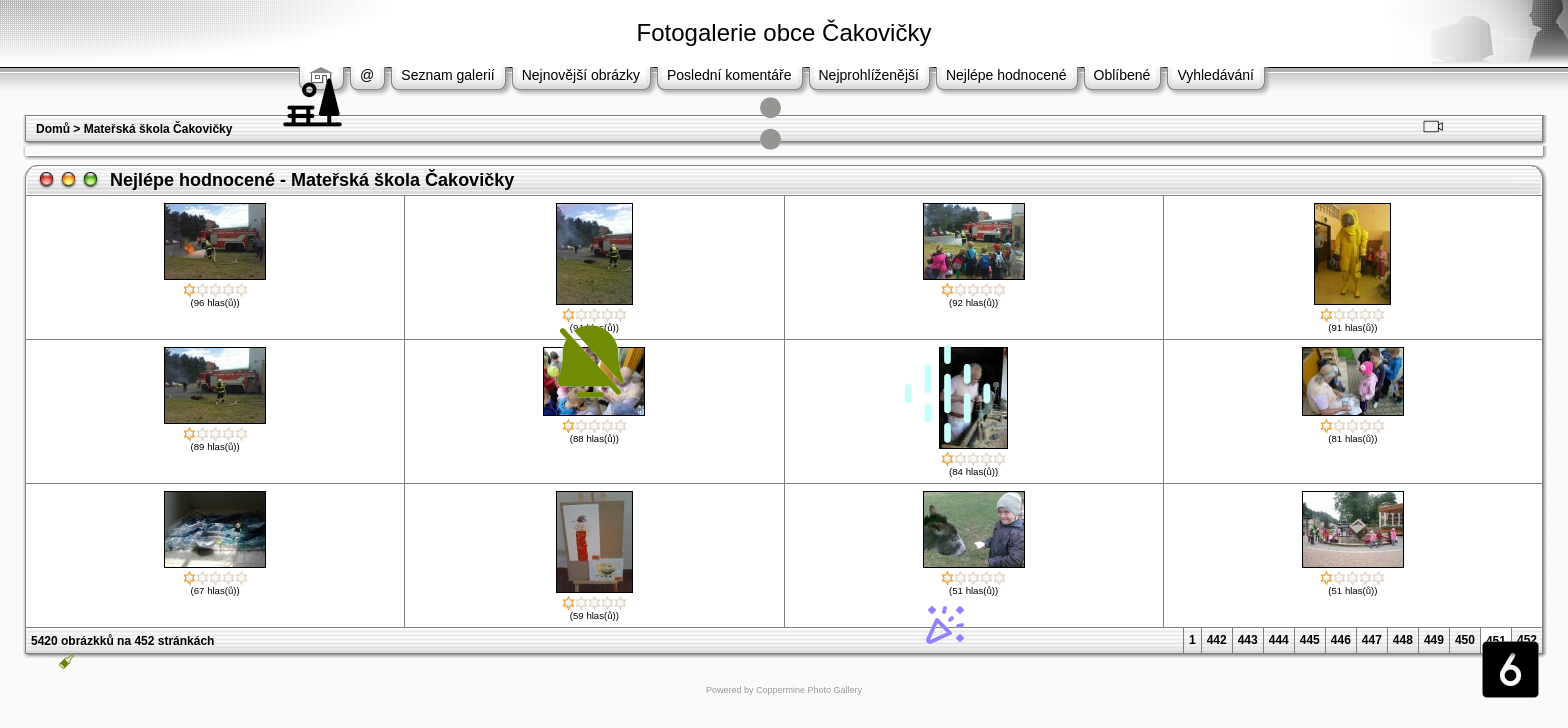  Describe the element at coordinates (590, 361) in the screenshot. I see `mute notifications` at that location.